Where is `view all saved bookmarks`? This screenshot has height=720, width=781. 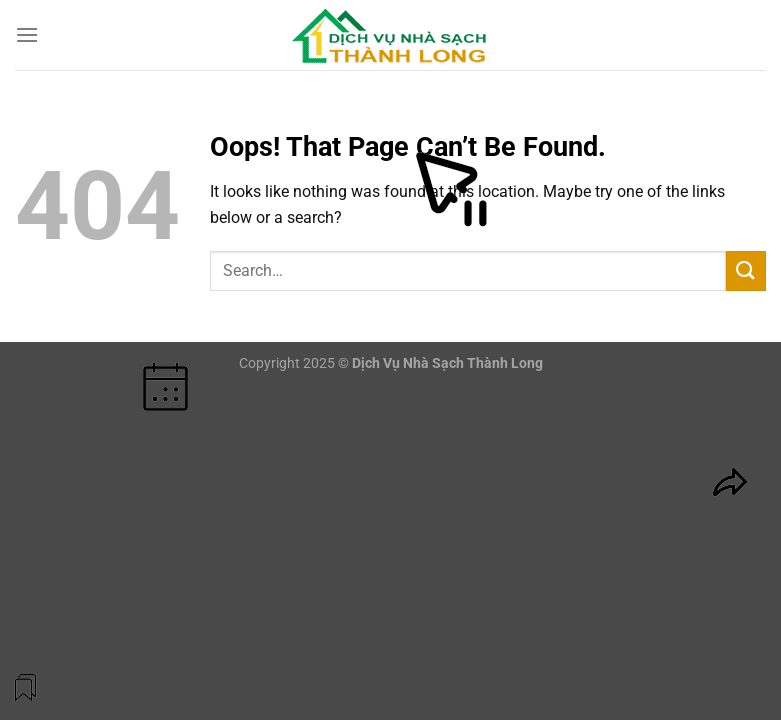 view all saved bookmarks is located at coordinates (25, 687).